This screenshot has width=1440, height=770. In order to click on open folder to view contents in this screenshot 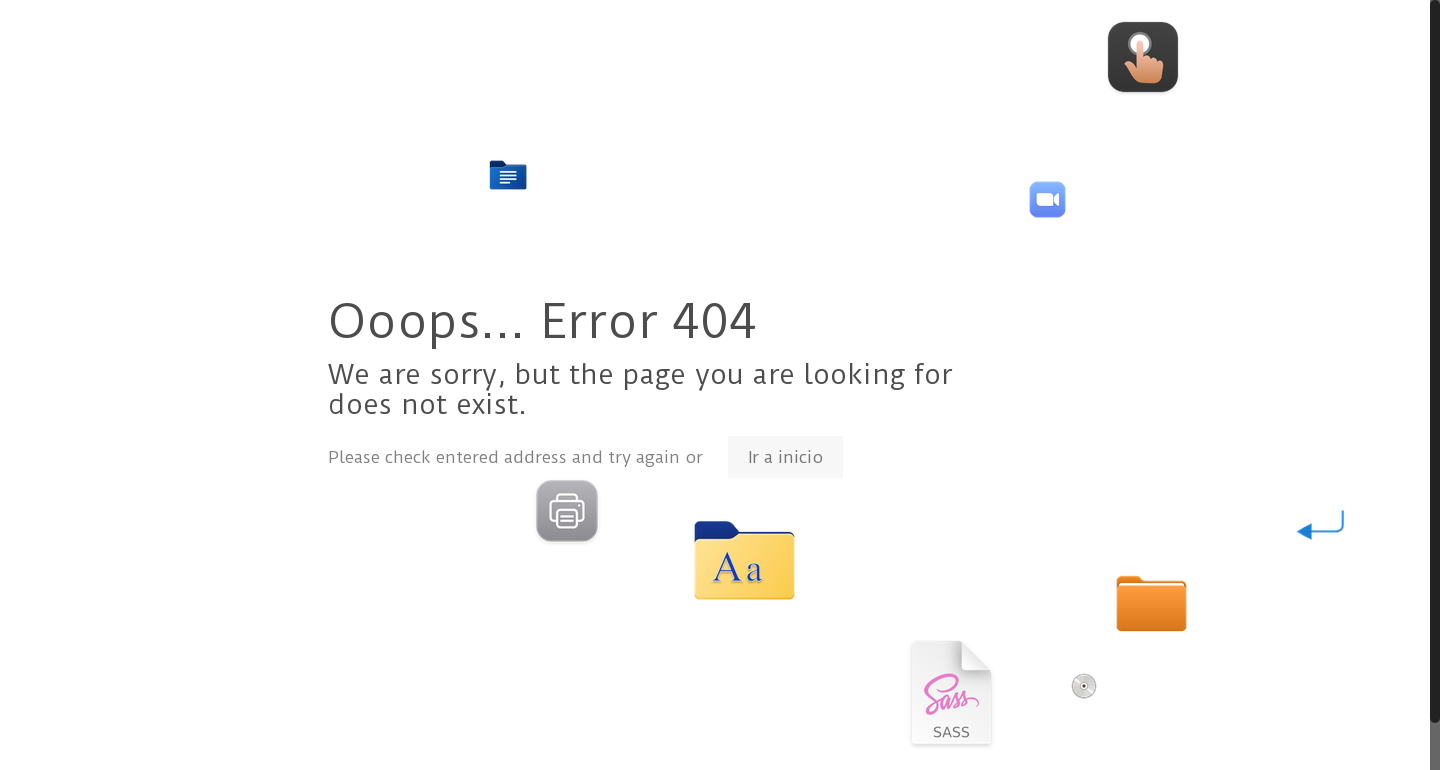, I will do `click(1151, 603)`.